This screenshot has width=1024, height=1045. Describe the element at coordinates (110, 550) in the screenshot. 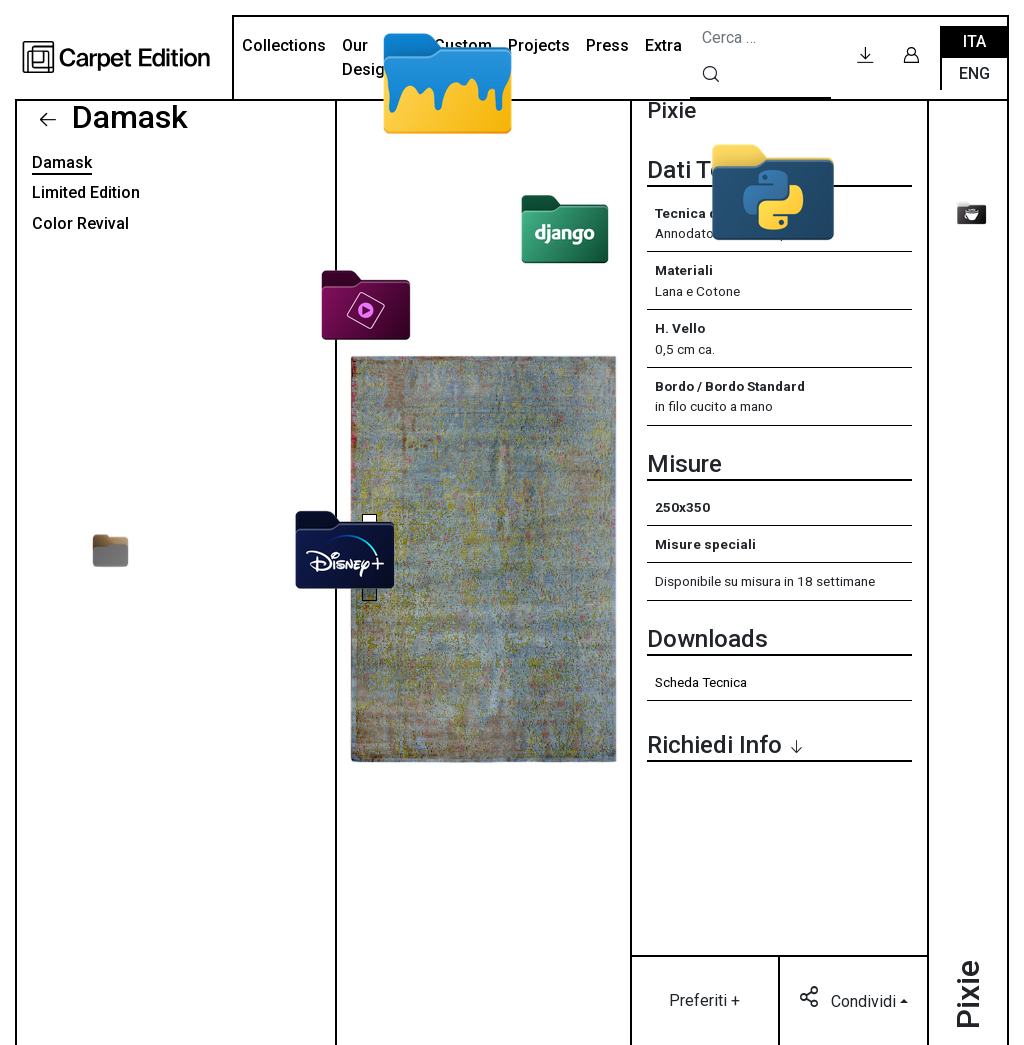

I see `indicates a folder is currently open or expanded` at that location.